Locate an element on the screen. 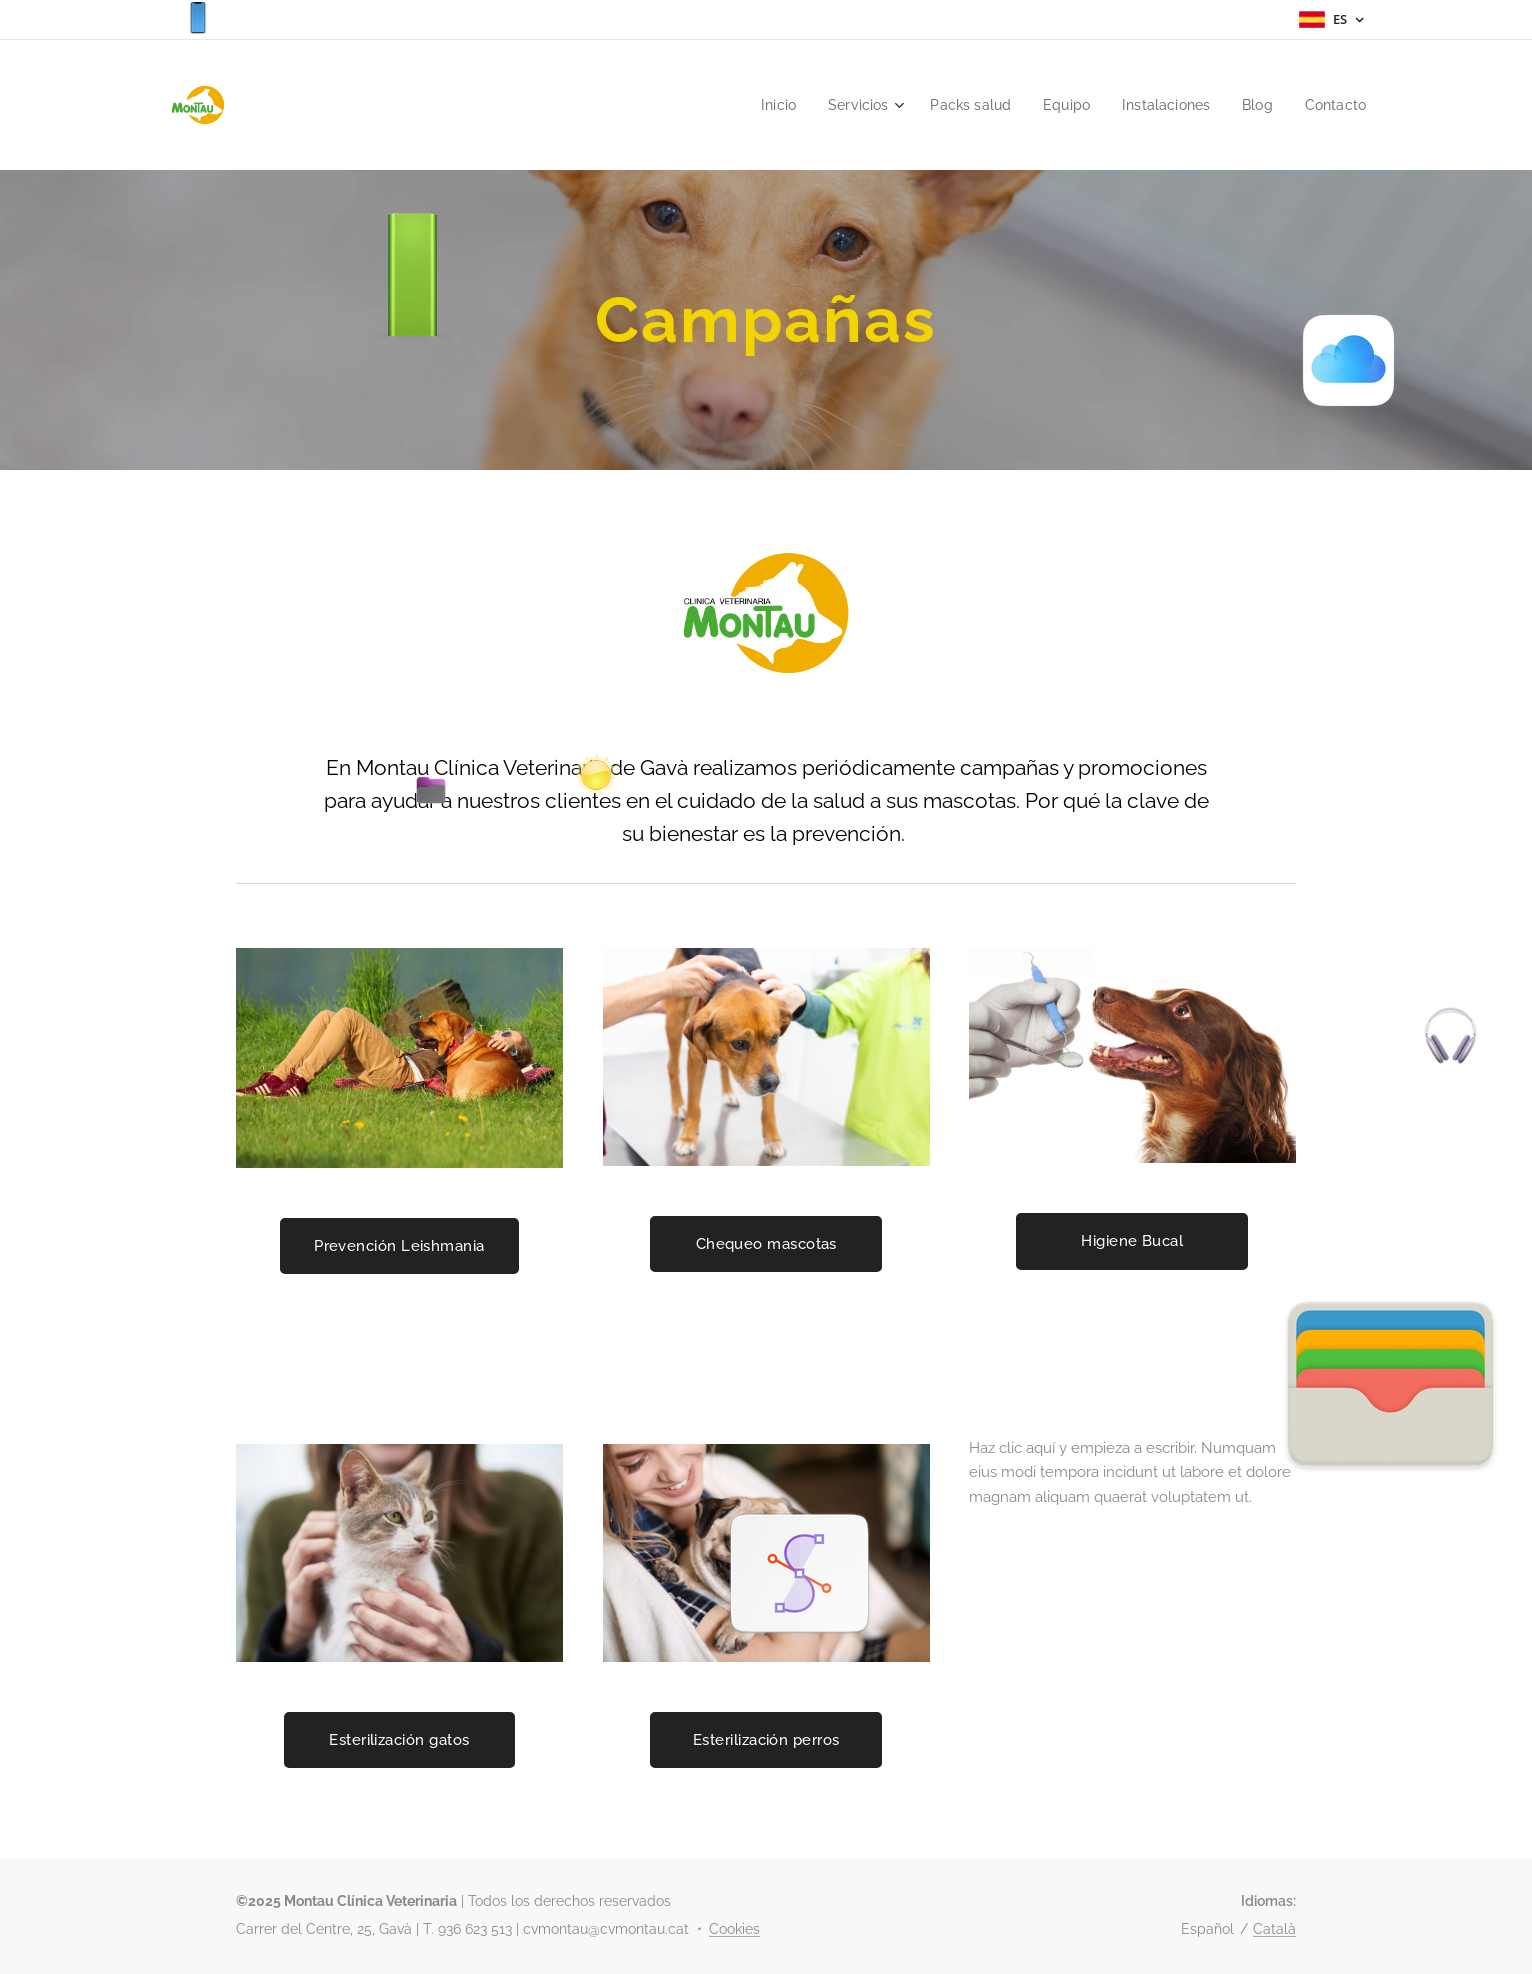 This screenshot has width=1532, height=1974. iPod nano device connected is located at coordinates (412, 277).